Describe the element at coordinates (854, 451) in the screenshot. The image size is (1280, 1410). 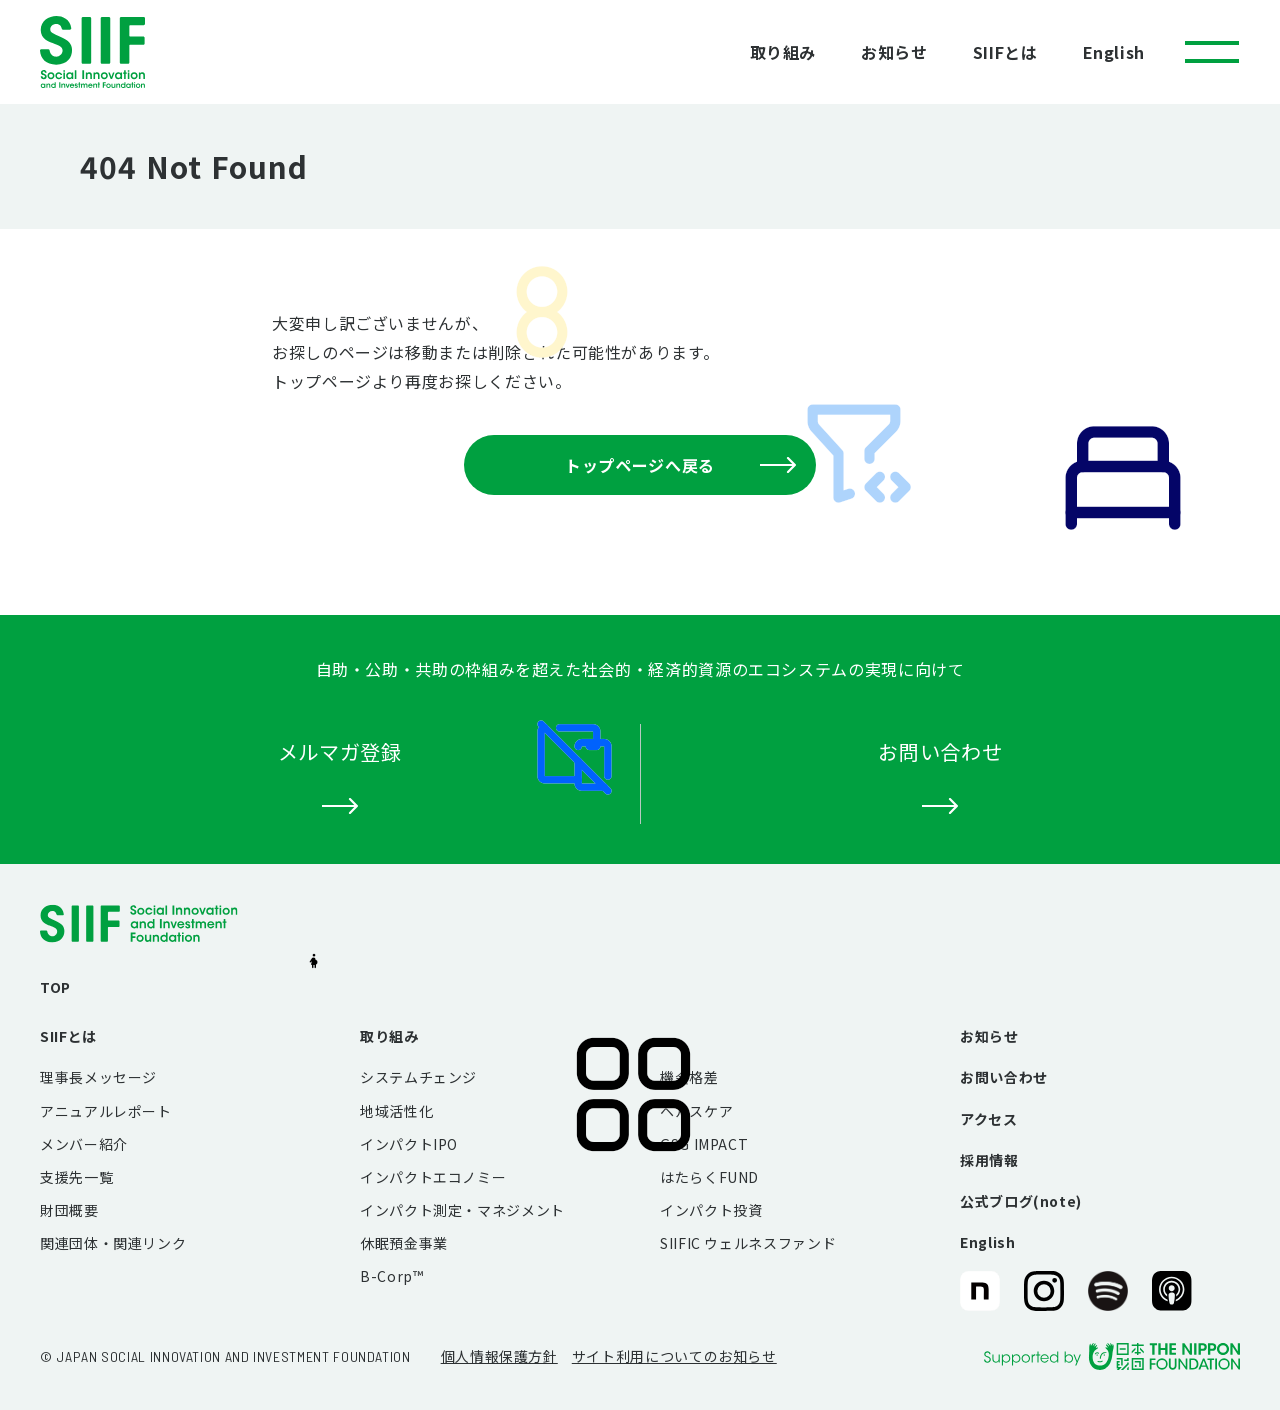
I see `filter results using code or custom query` at that location.